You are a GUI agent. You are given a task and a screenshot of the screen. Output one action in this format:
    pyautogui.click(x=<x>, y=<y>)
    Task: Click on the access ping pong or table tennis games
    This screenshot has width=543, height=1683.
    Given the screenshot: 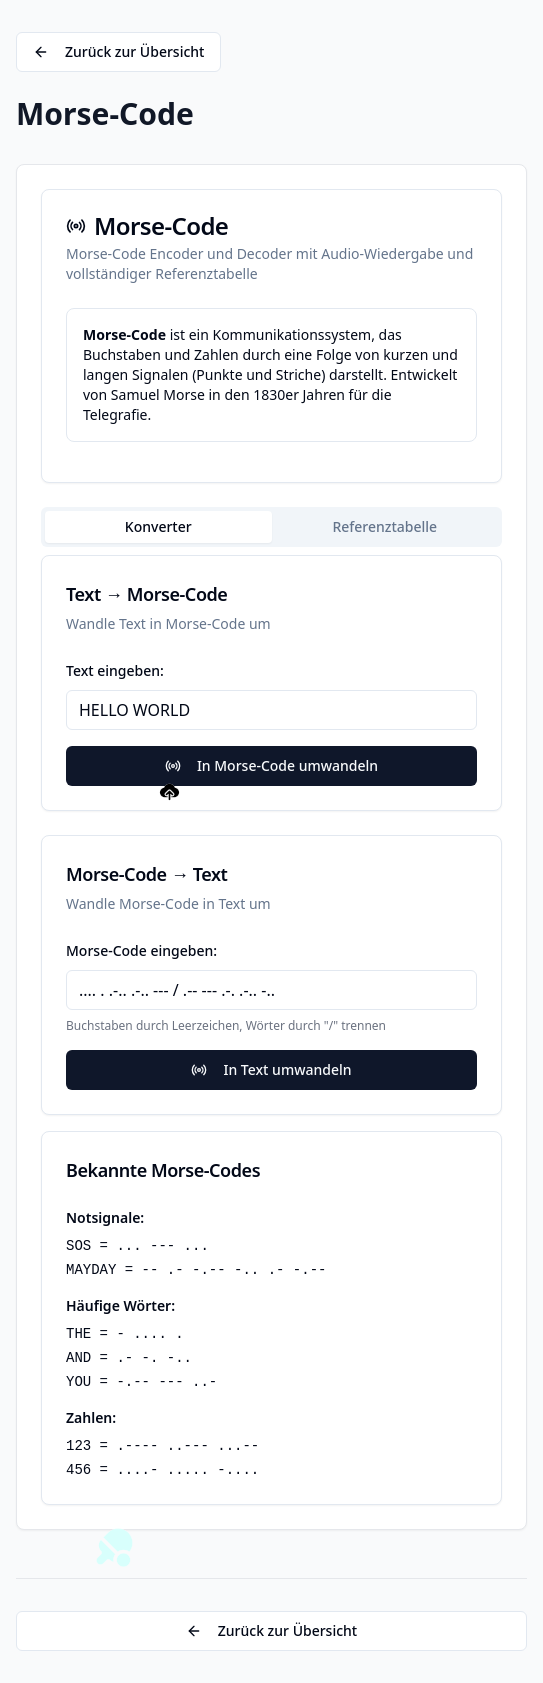 What is the action you would take?
    pyautogui.click(x=114, y=1546)
    